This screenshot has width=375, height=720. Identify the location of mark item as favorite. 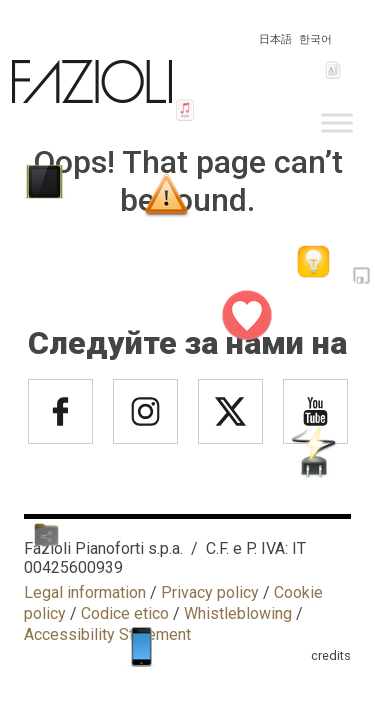
(247, 315).